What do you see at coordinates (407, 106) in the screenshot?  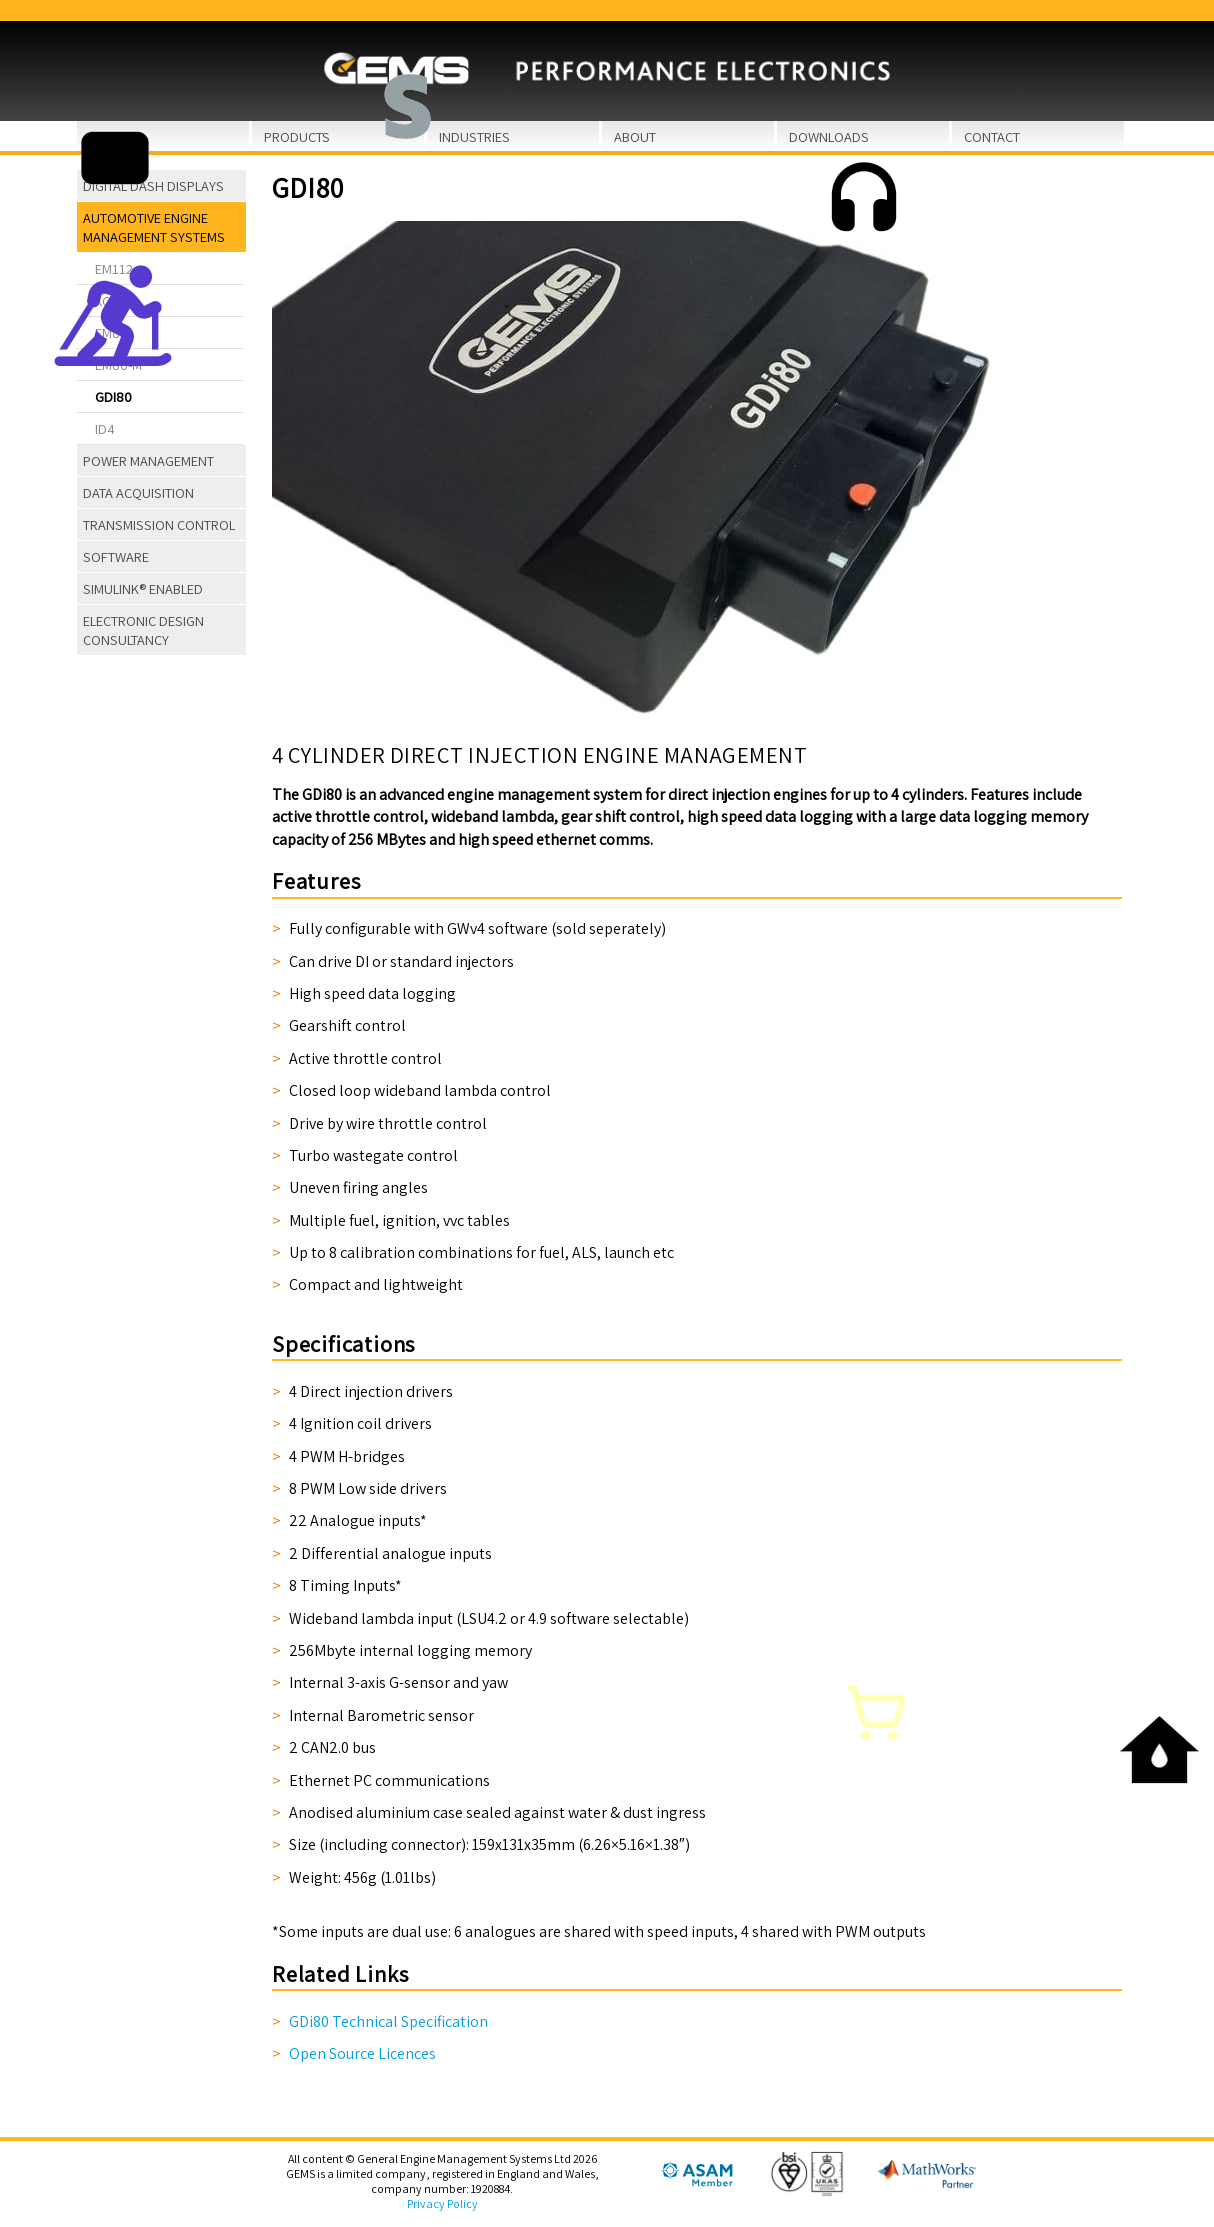 I see `stripe payment integration` at bounding box center [407, 106].